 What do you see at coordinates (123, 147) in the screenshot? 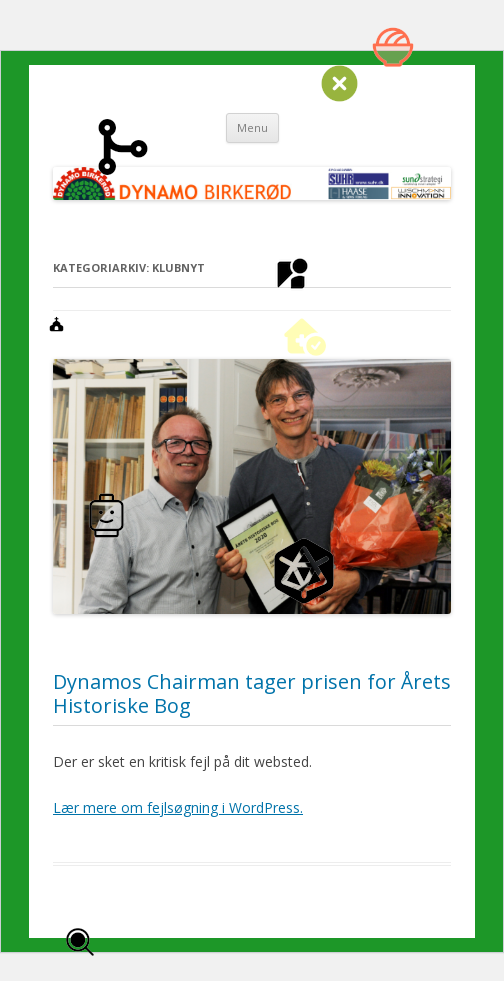
I see `merge branches in version control` at bounding box center [123, 147].